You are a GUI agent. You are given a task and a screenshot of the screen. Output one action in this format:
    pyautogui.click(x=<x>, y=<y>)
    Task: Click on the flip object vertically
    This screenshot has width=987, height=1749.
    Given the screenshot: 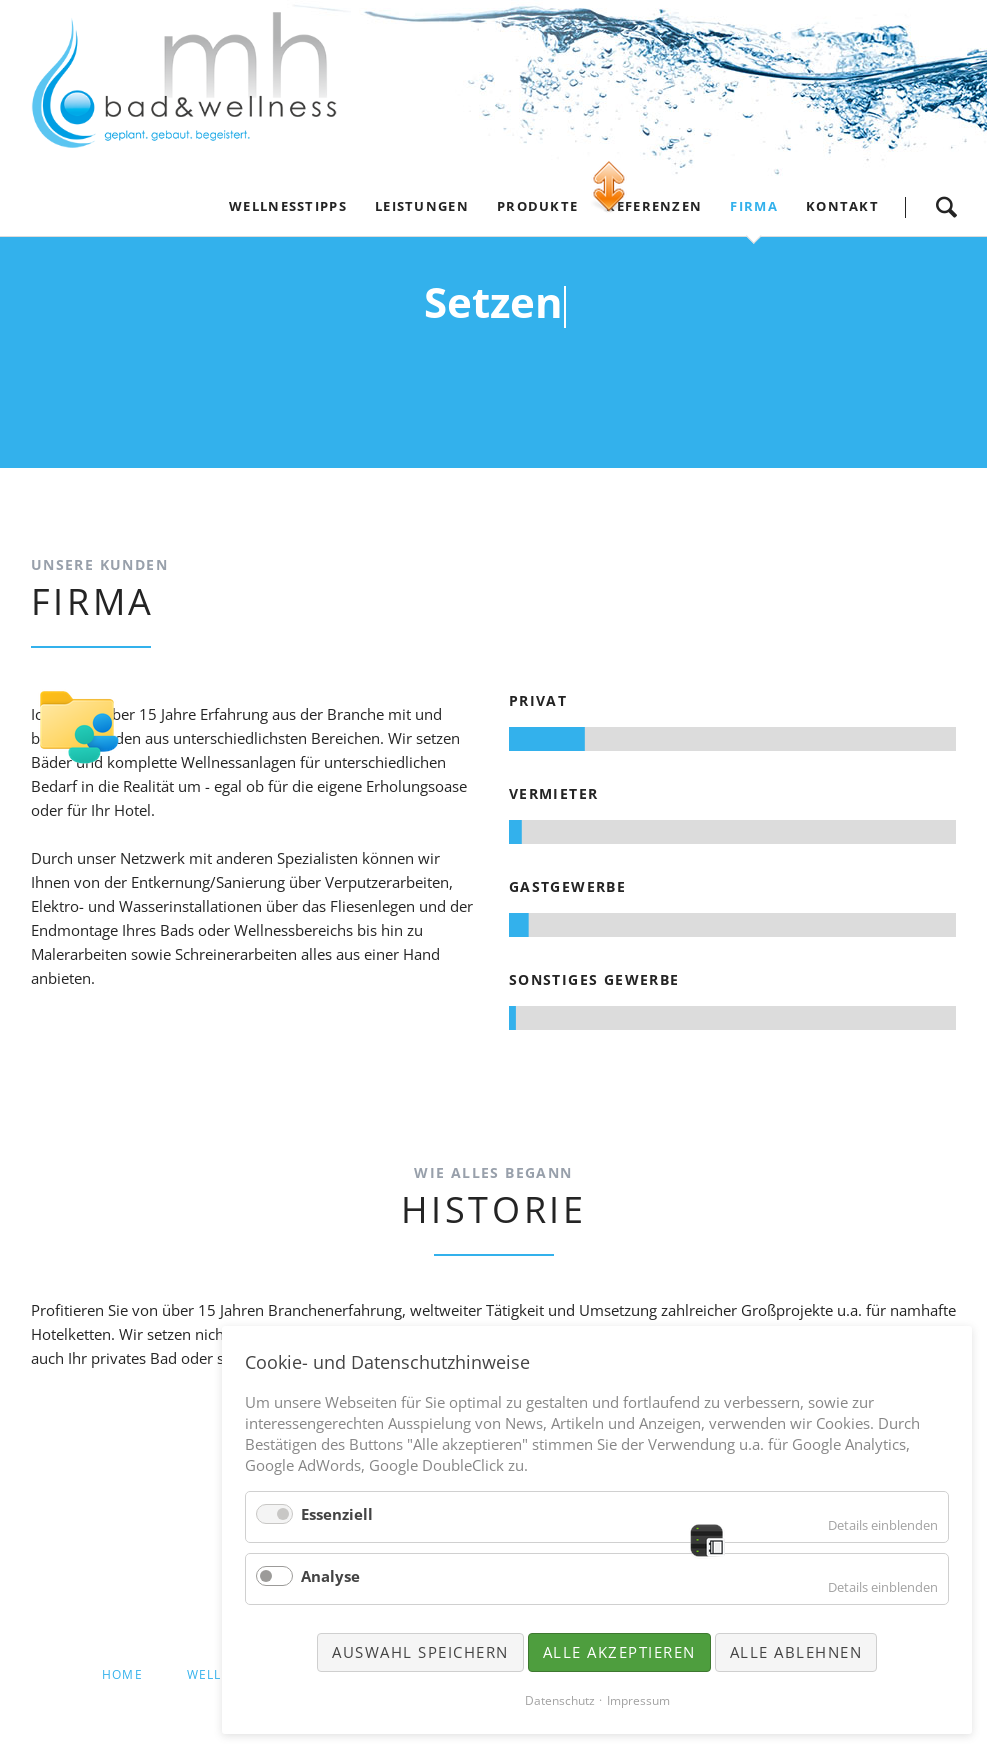 What is the action you would take?
    pyautogui.click(x=609, y=188)
    